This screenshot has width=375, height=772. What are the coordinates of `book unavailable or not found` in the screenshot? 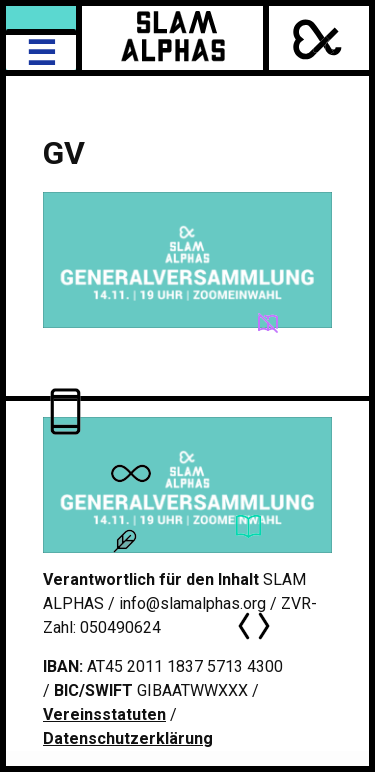 It's located at (268, 323).